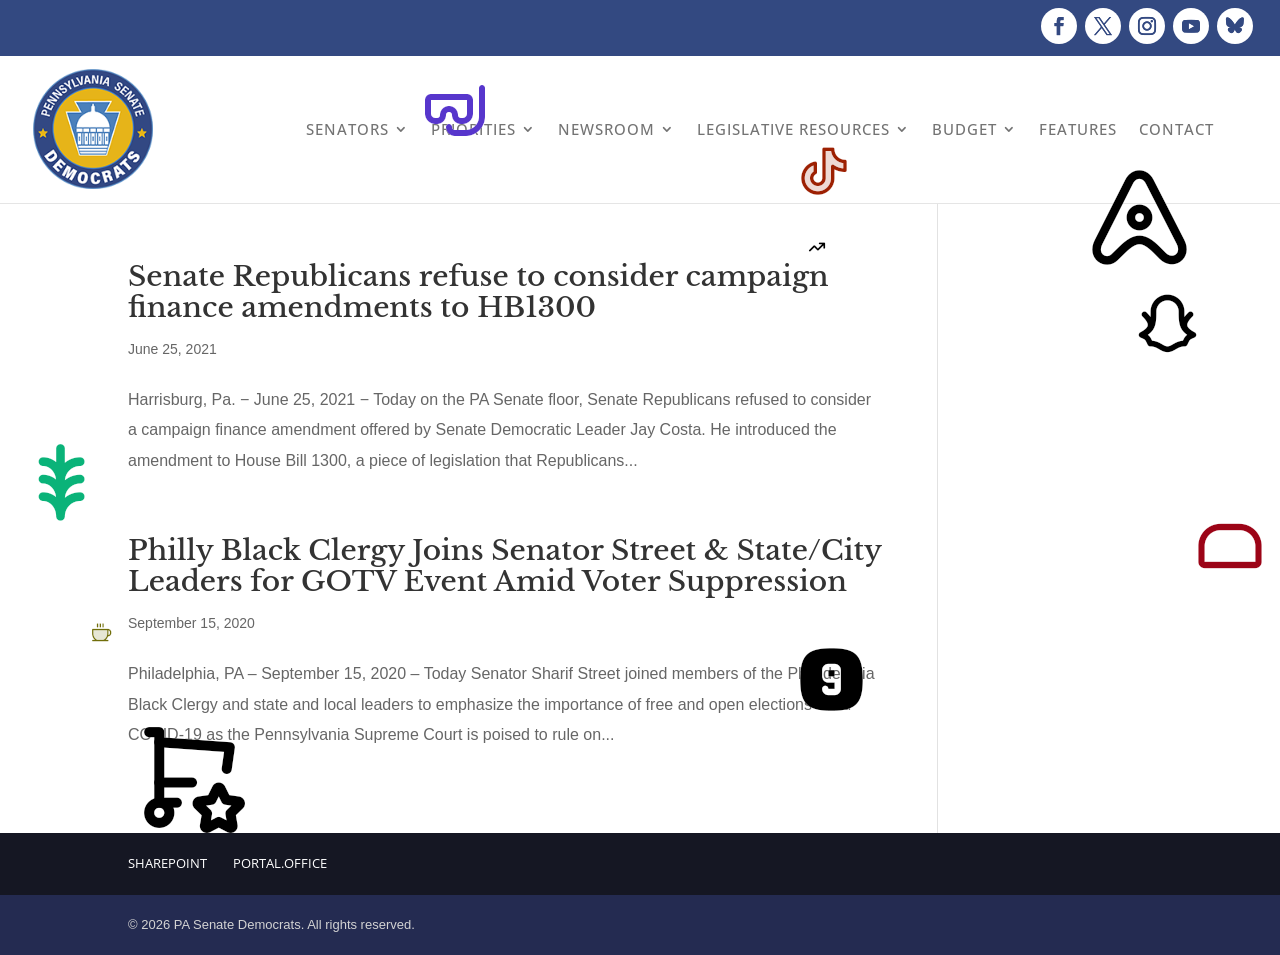  Describe the element at coordinates (1139, 217) in the screenshot. I see `amigo brand logo` at that location.